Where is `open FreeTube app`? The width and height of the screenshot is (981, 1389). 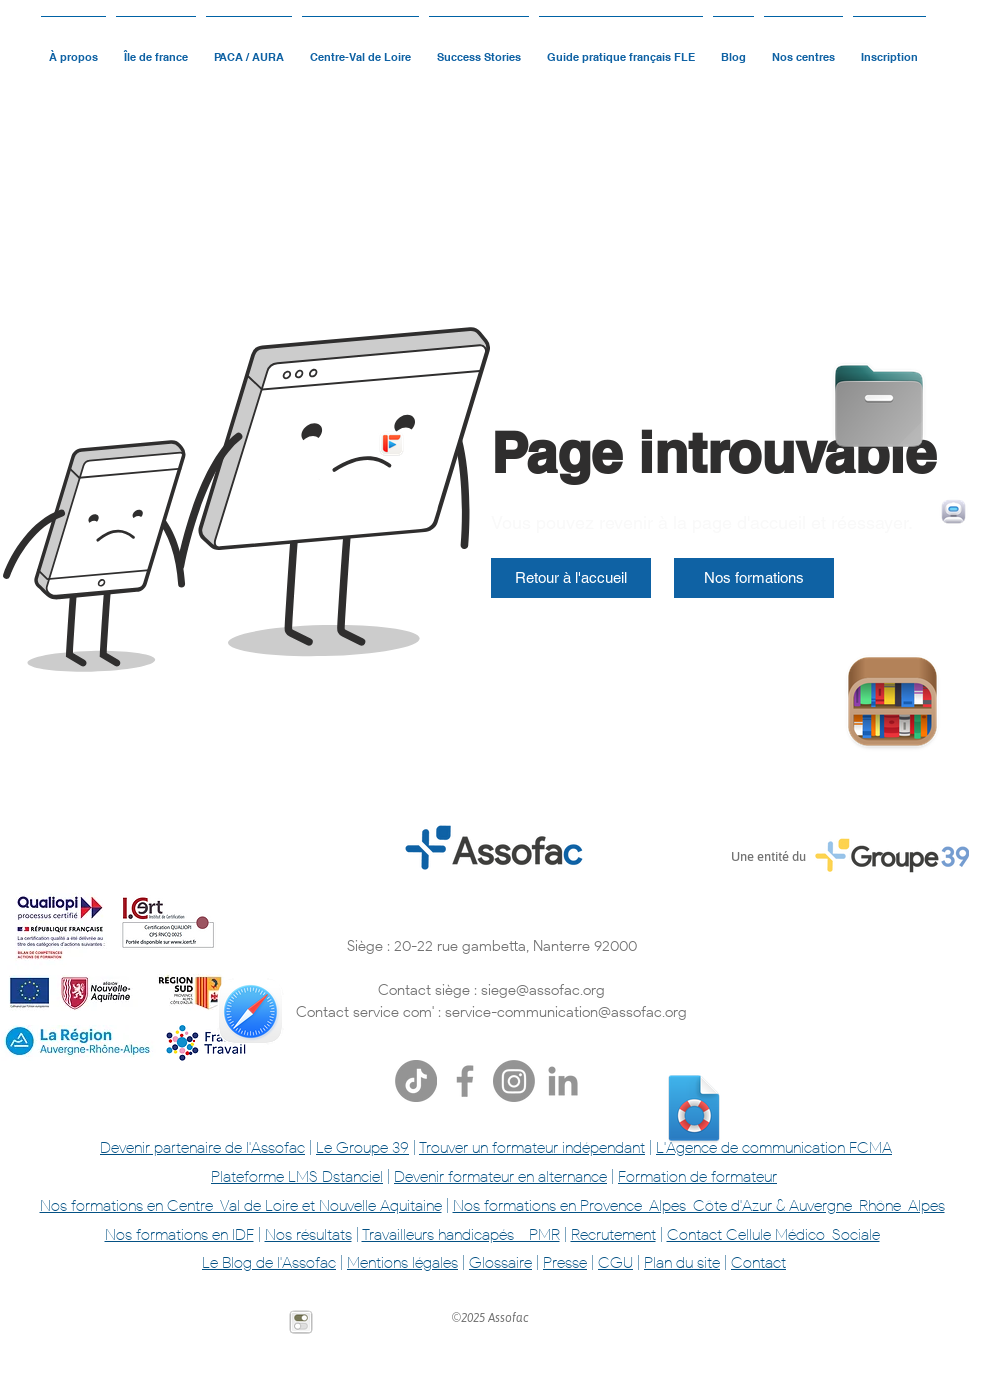 open FreeTube app is located at coordinates (391, 443).